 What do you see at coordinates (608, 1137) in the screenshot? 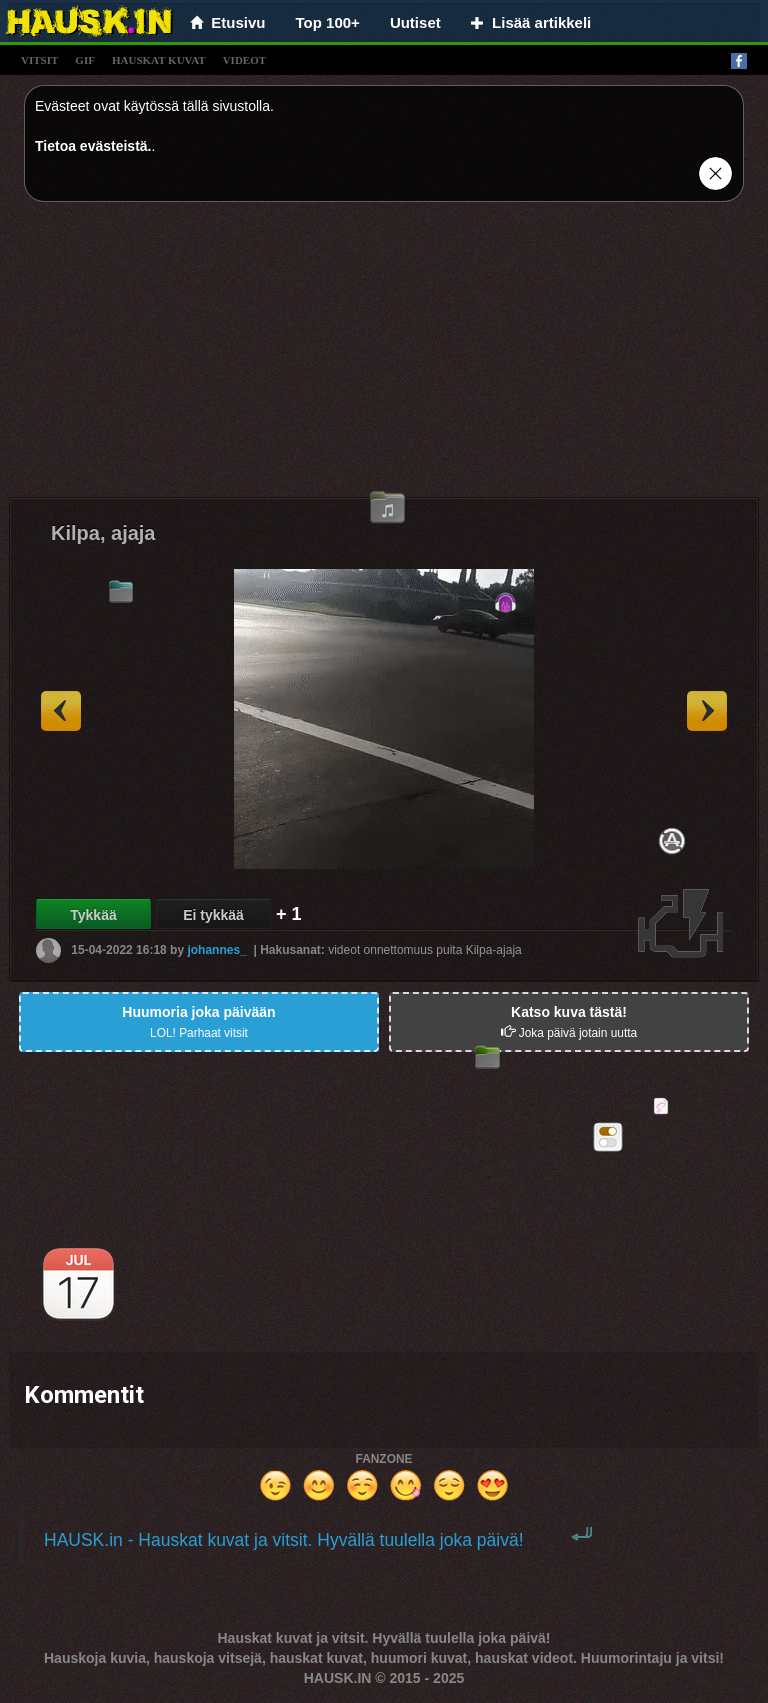
I see `open system tweaks or settings customization` at bounding box center [608, 1137].